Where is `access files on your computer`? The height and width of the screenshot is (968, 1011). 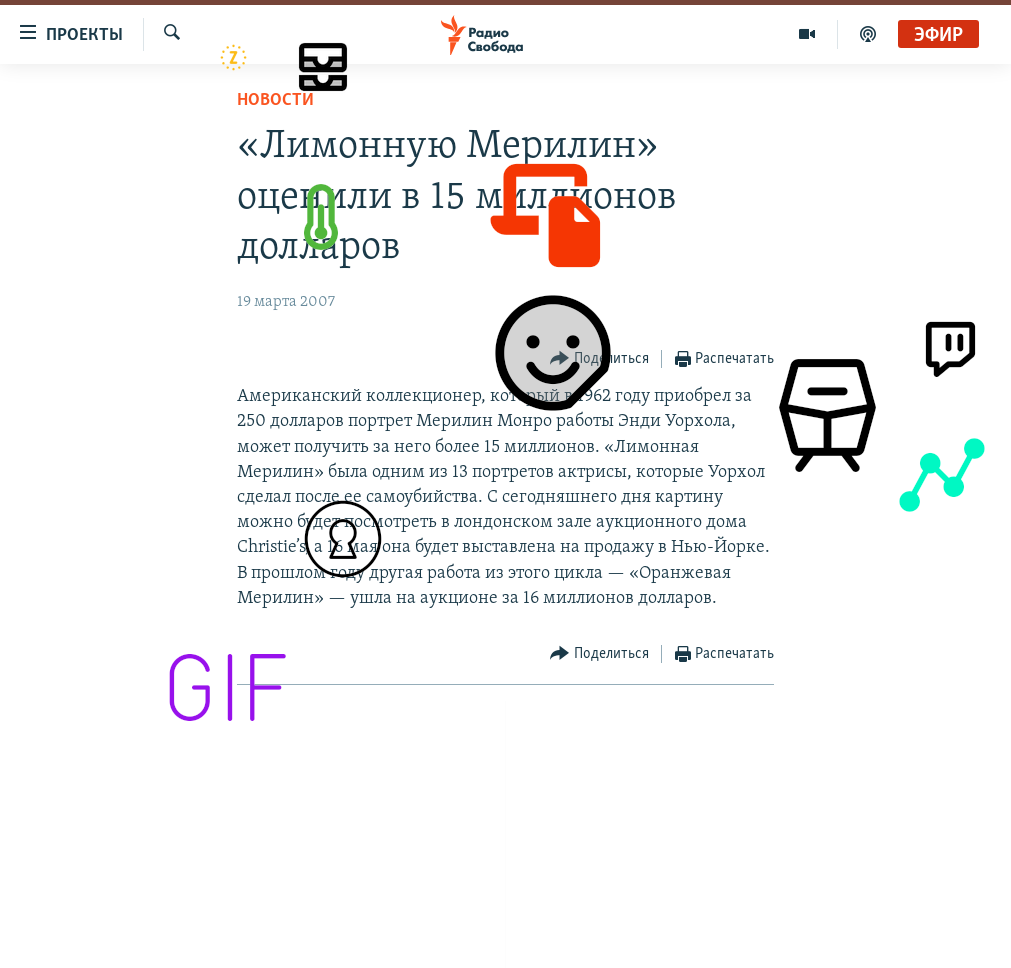
access files on your computer is located at coordinates (548, 215).